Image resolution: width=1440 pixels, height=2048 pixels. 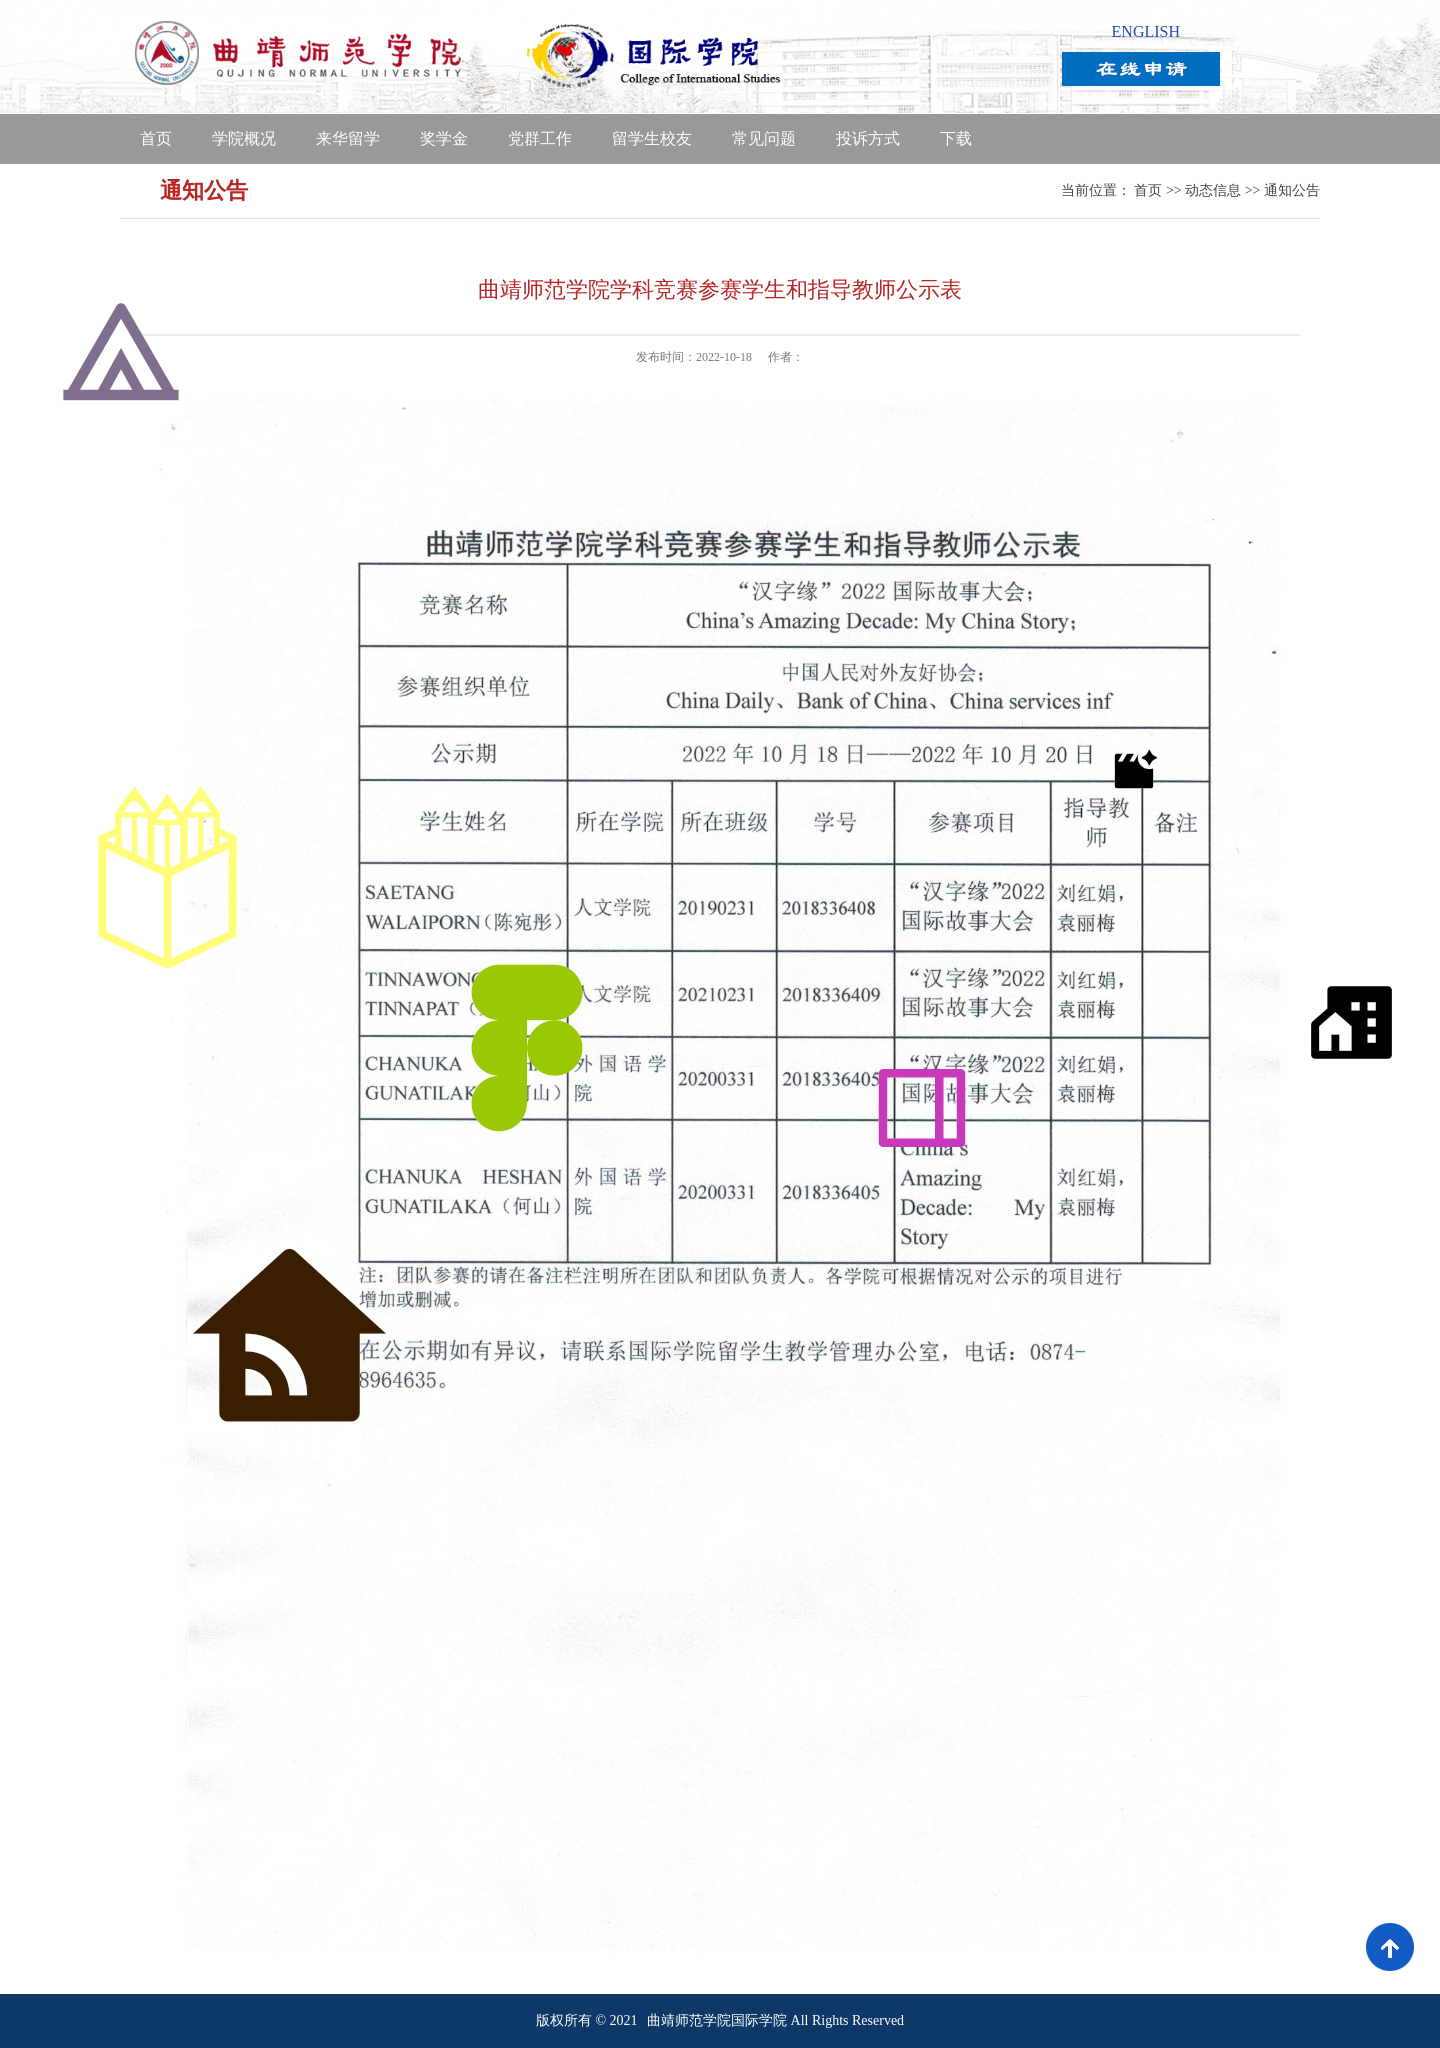 What do you see at coordinates (1134, 771) in the screenshot?
I see `access AI-powered video editing tools` at bounding box center [1134, 771].